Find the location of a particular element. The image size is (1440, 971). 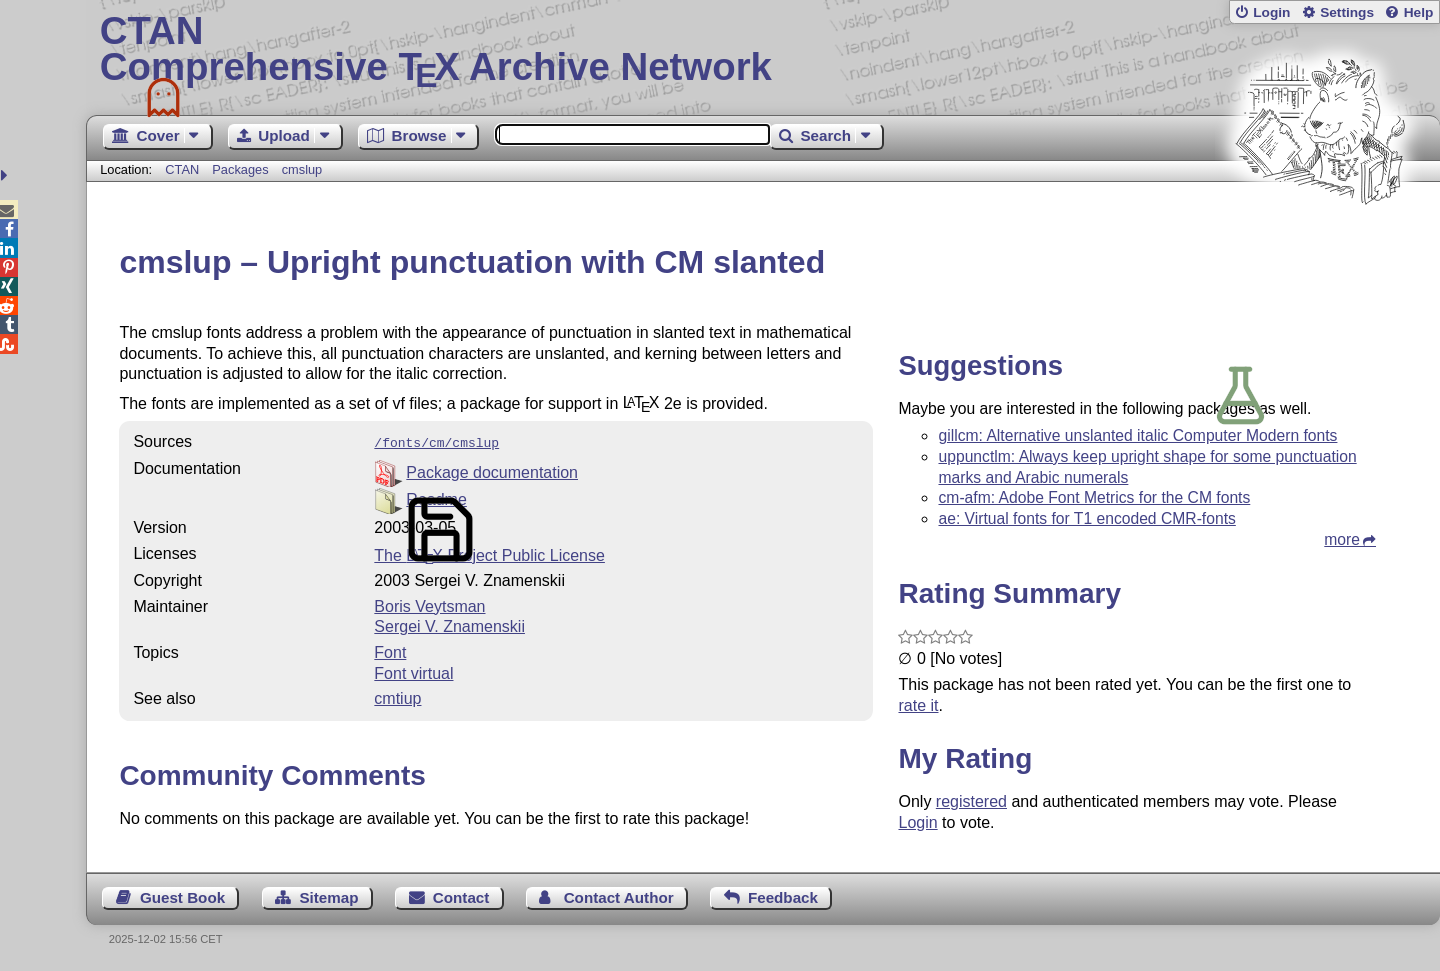

toggle incognito or ghost mode is located at coordinates (163, 97).